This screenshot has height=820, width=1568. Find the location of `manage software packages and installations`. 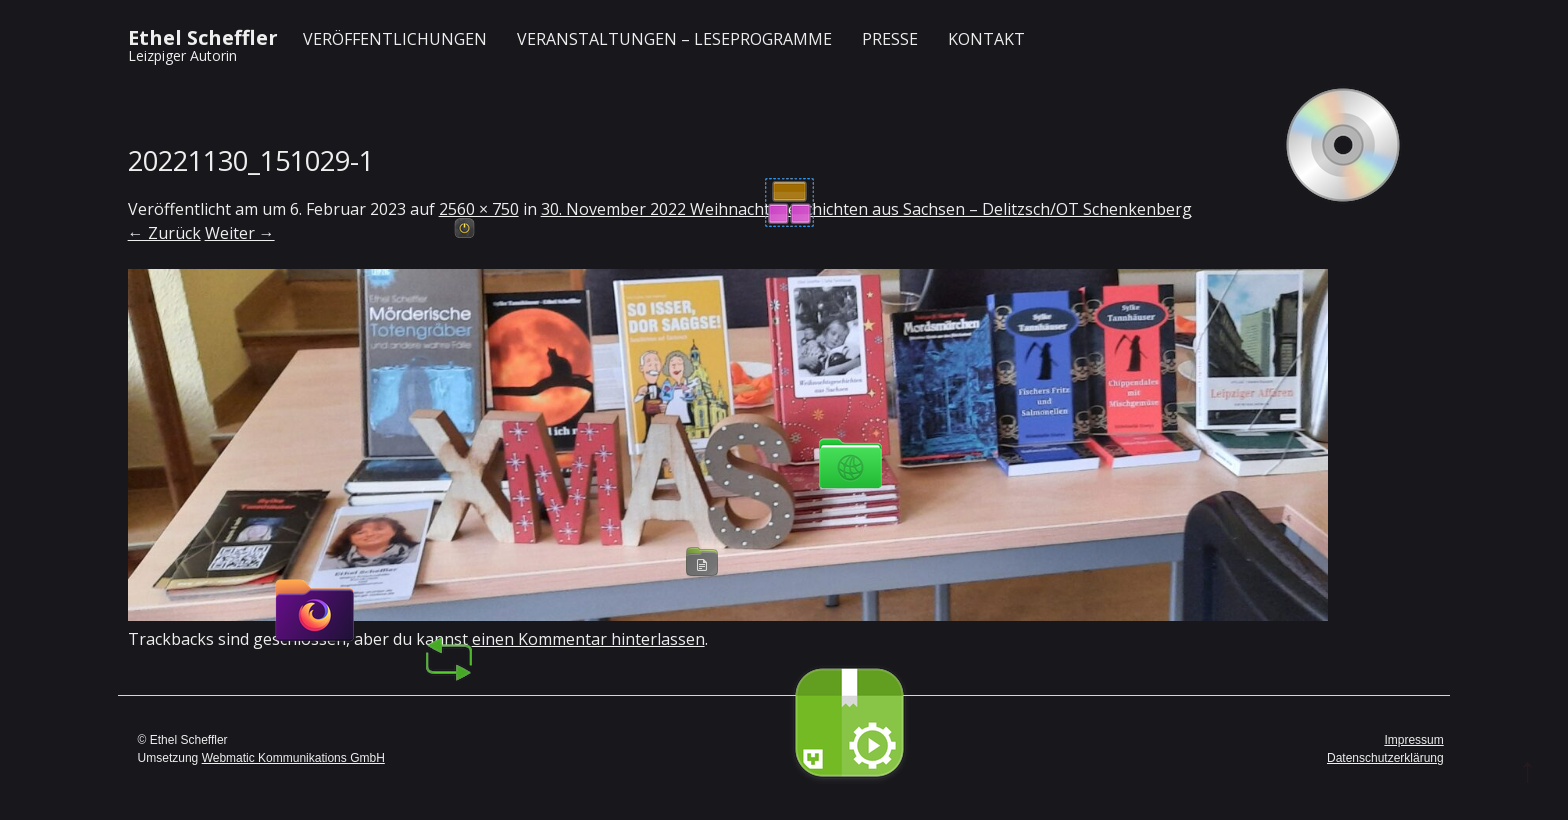

manage software packages and installations is located at coordinates (849, 724).